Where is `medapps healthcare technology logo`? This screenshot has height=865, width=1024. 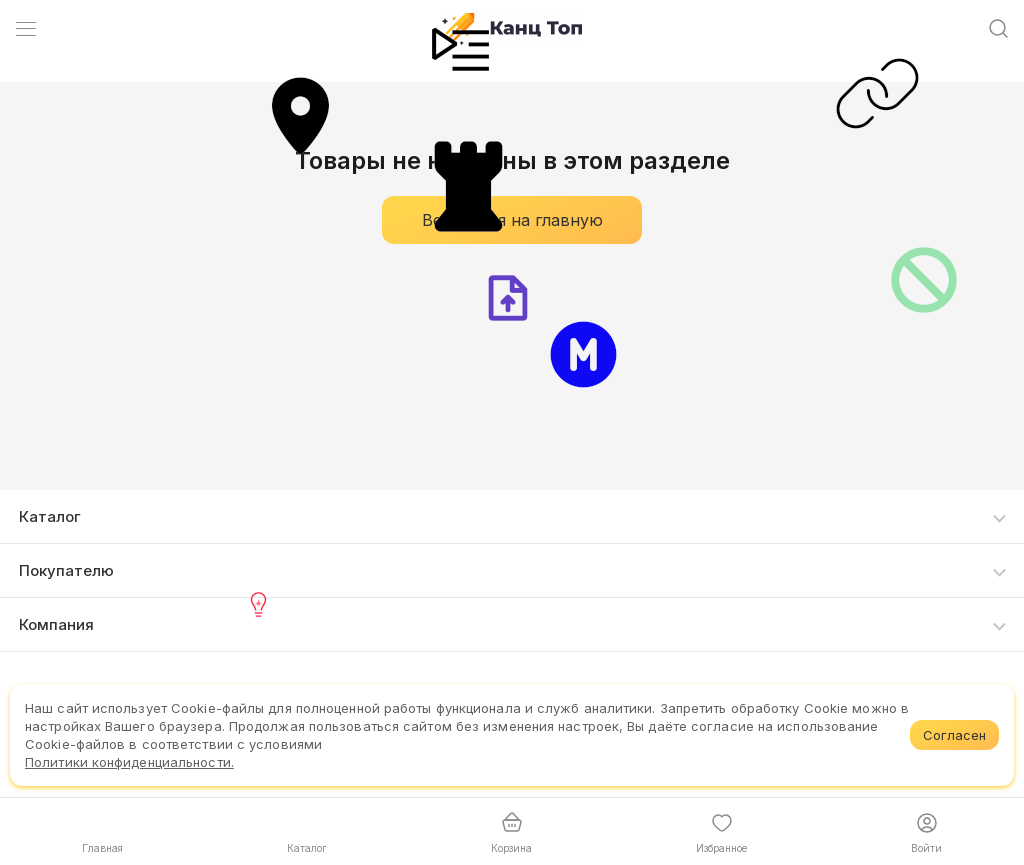
medapps healthcare technology logo is located at coordinates (258, 604).